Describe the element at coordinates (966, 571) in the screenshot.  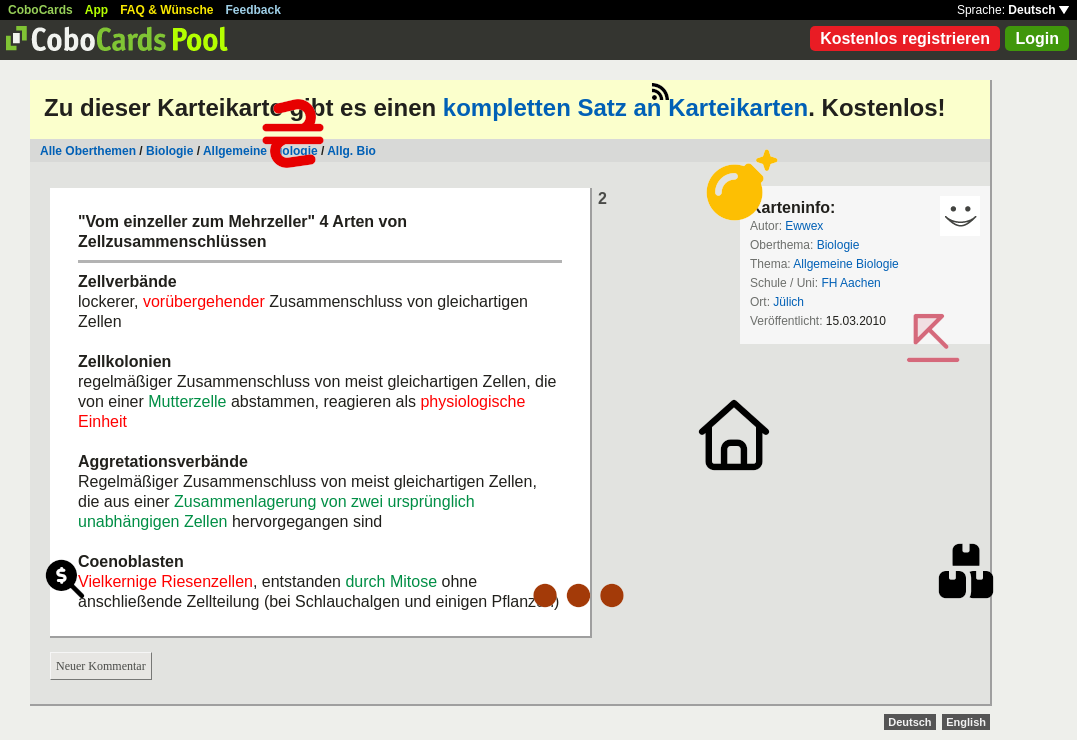
I see `view inventory or packages` at that location.